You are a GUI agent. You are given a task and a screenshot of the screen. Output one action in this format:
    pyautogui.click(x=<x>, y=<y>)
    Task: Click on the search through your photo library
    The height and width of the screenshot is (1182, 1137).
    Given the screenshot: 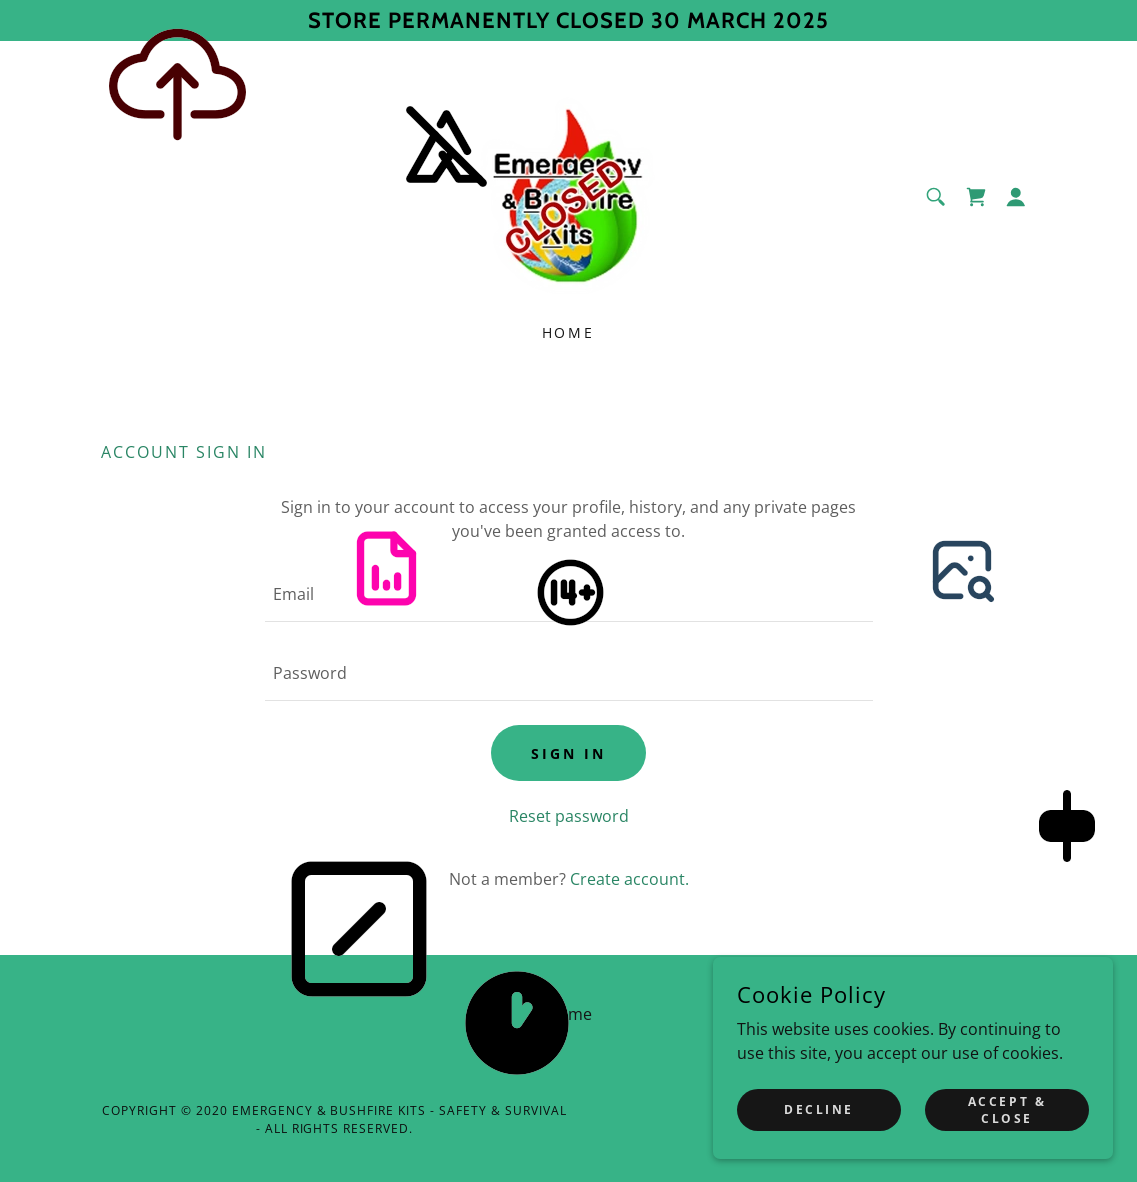 What is the action you would take?
    pyautogui.click(x=962, y=570)
    